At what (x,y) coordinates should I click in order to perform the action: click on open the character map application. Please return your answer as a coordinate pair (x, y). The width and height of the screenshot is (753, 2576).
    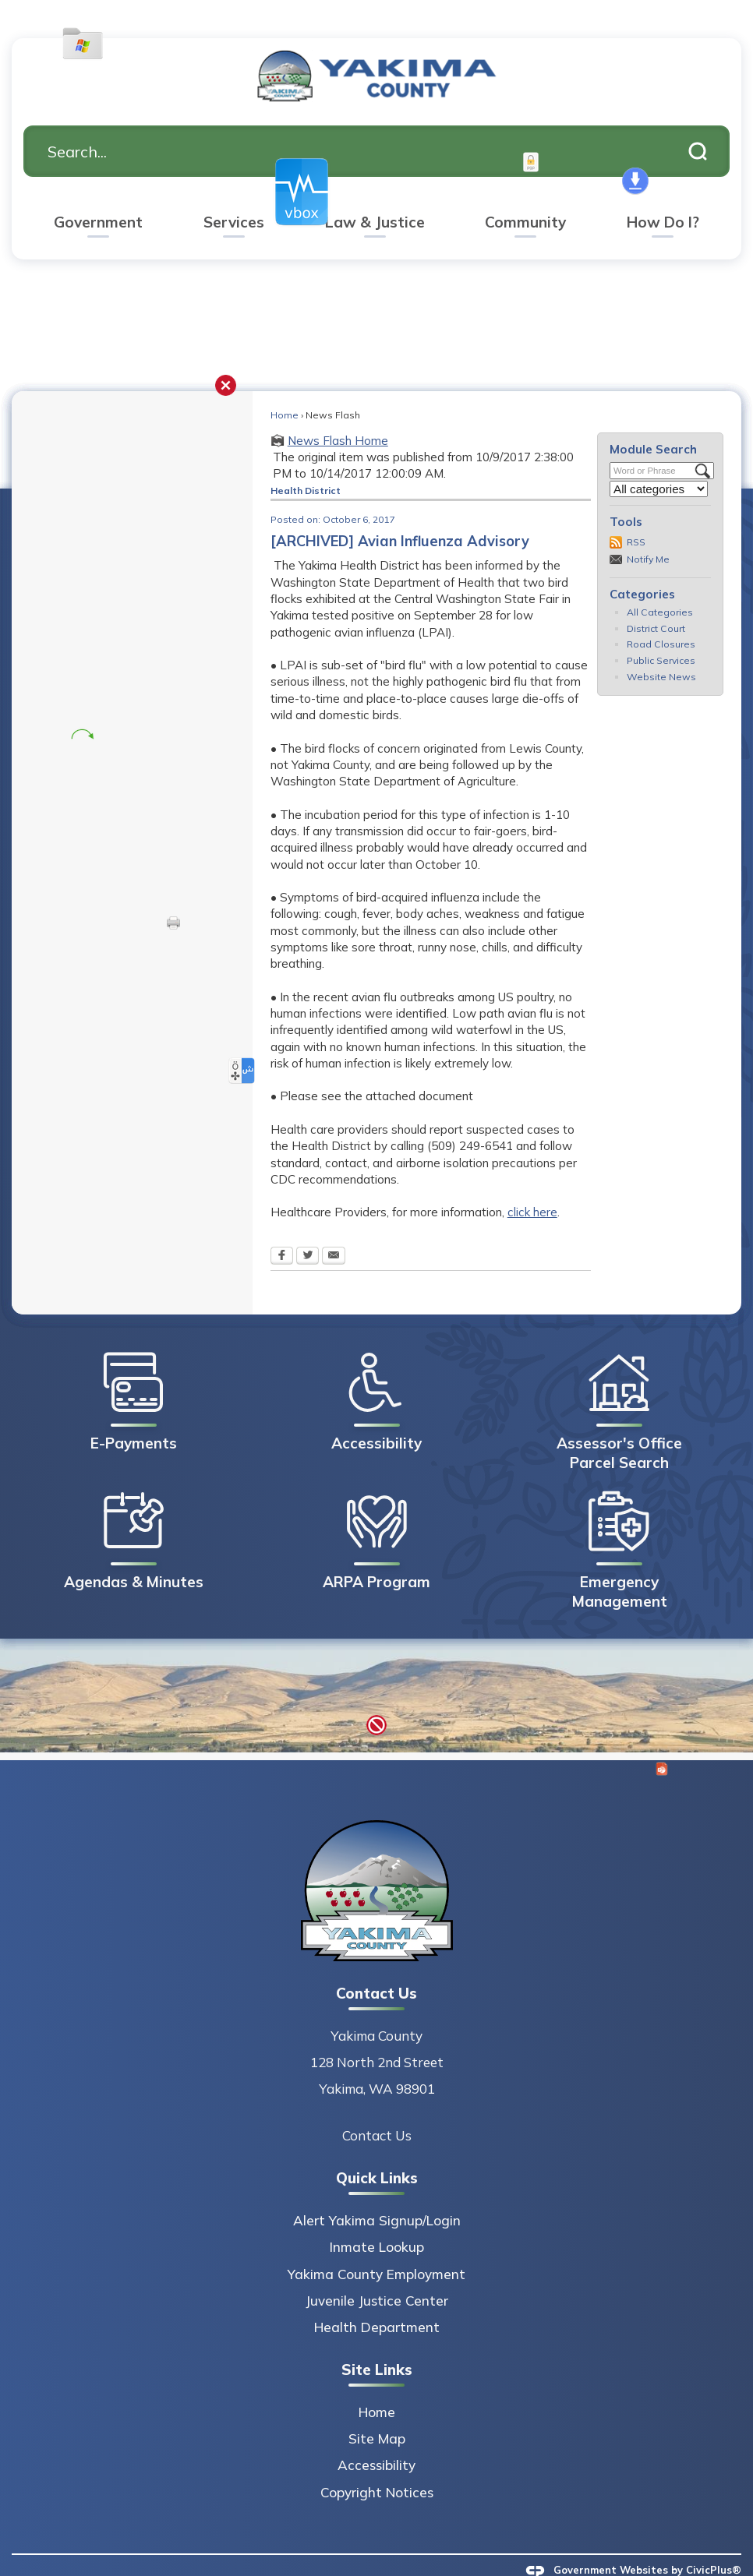
    Looking at the image, I should click on (242, 1071).